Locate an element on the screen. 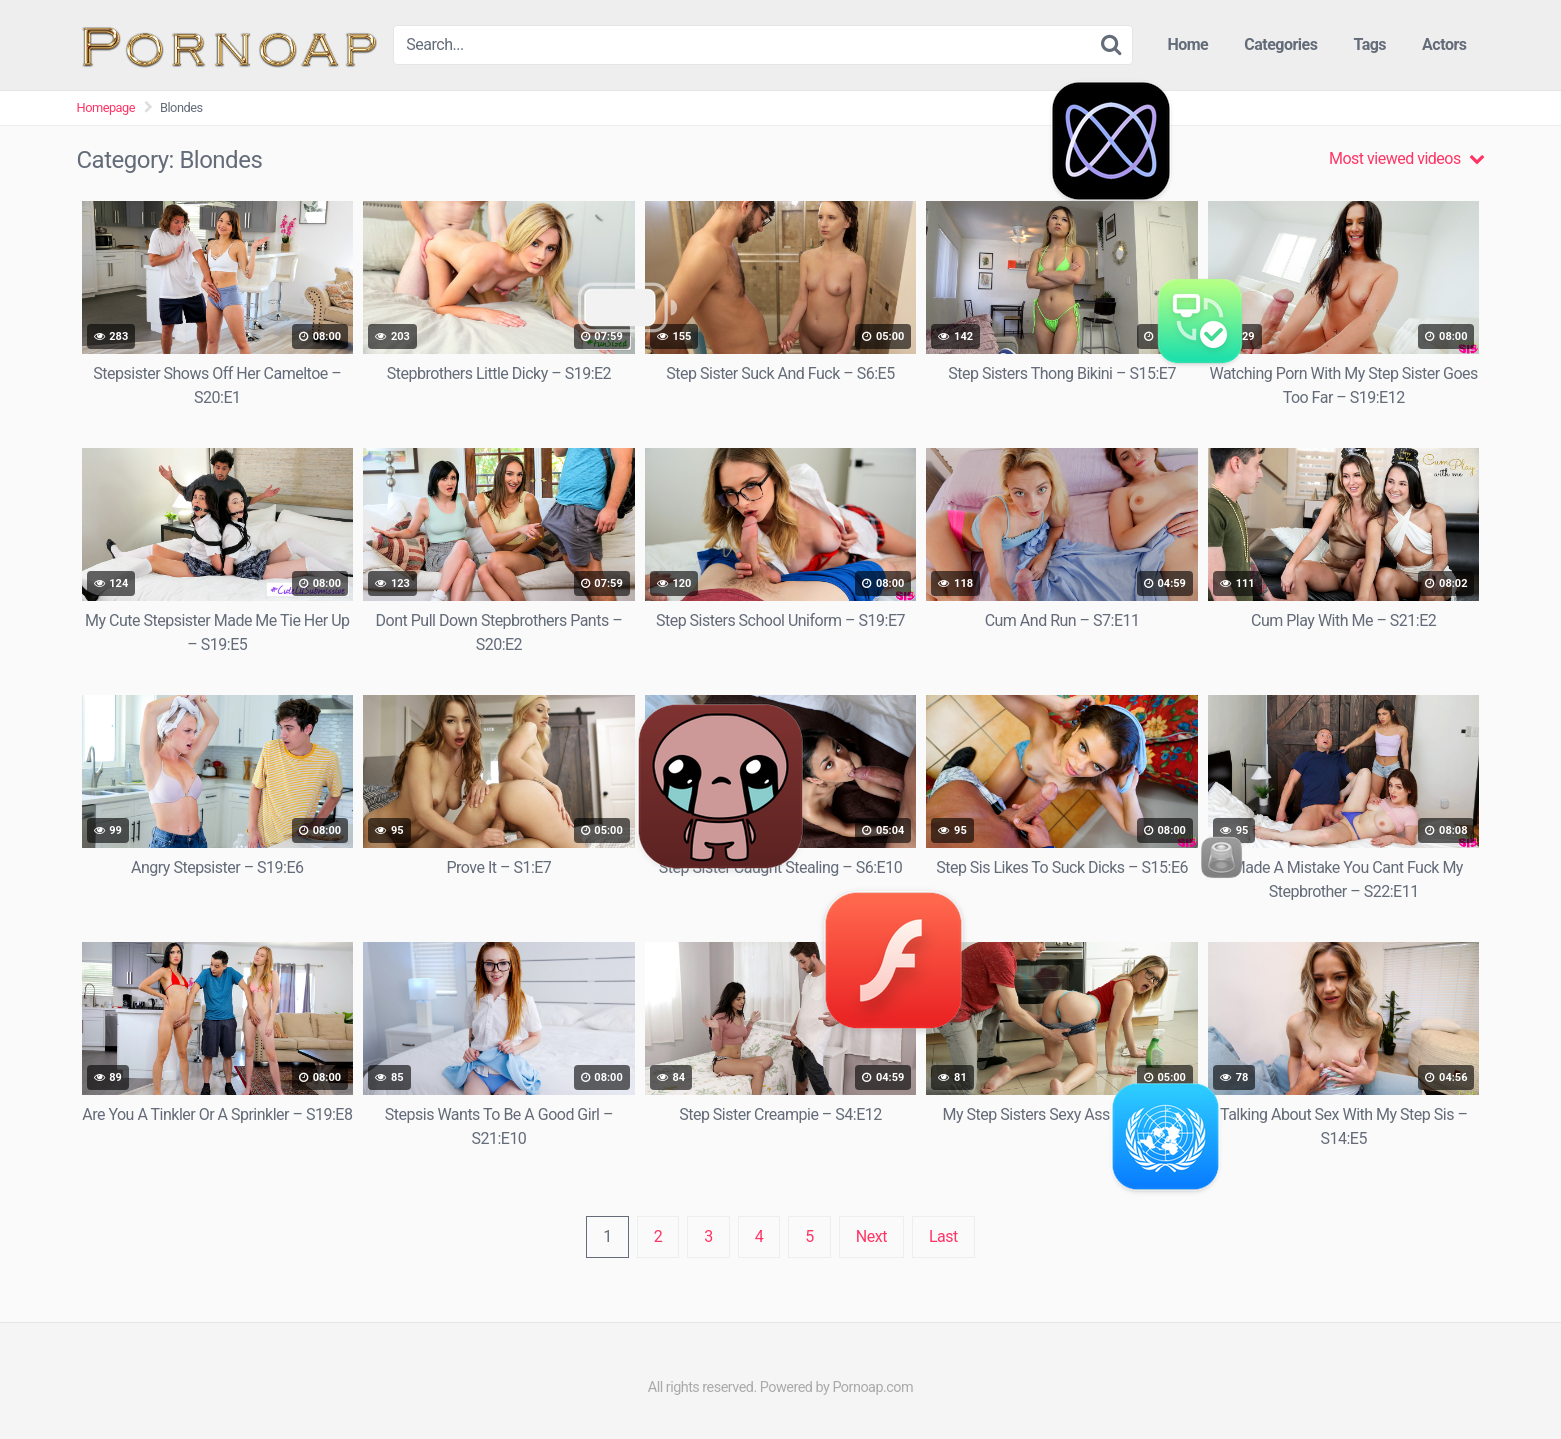 This screenshot has width=1561, height=1439. open Adobe Flash Player is located at coordinates (893, 960).